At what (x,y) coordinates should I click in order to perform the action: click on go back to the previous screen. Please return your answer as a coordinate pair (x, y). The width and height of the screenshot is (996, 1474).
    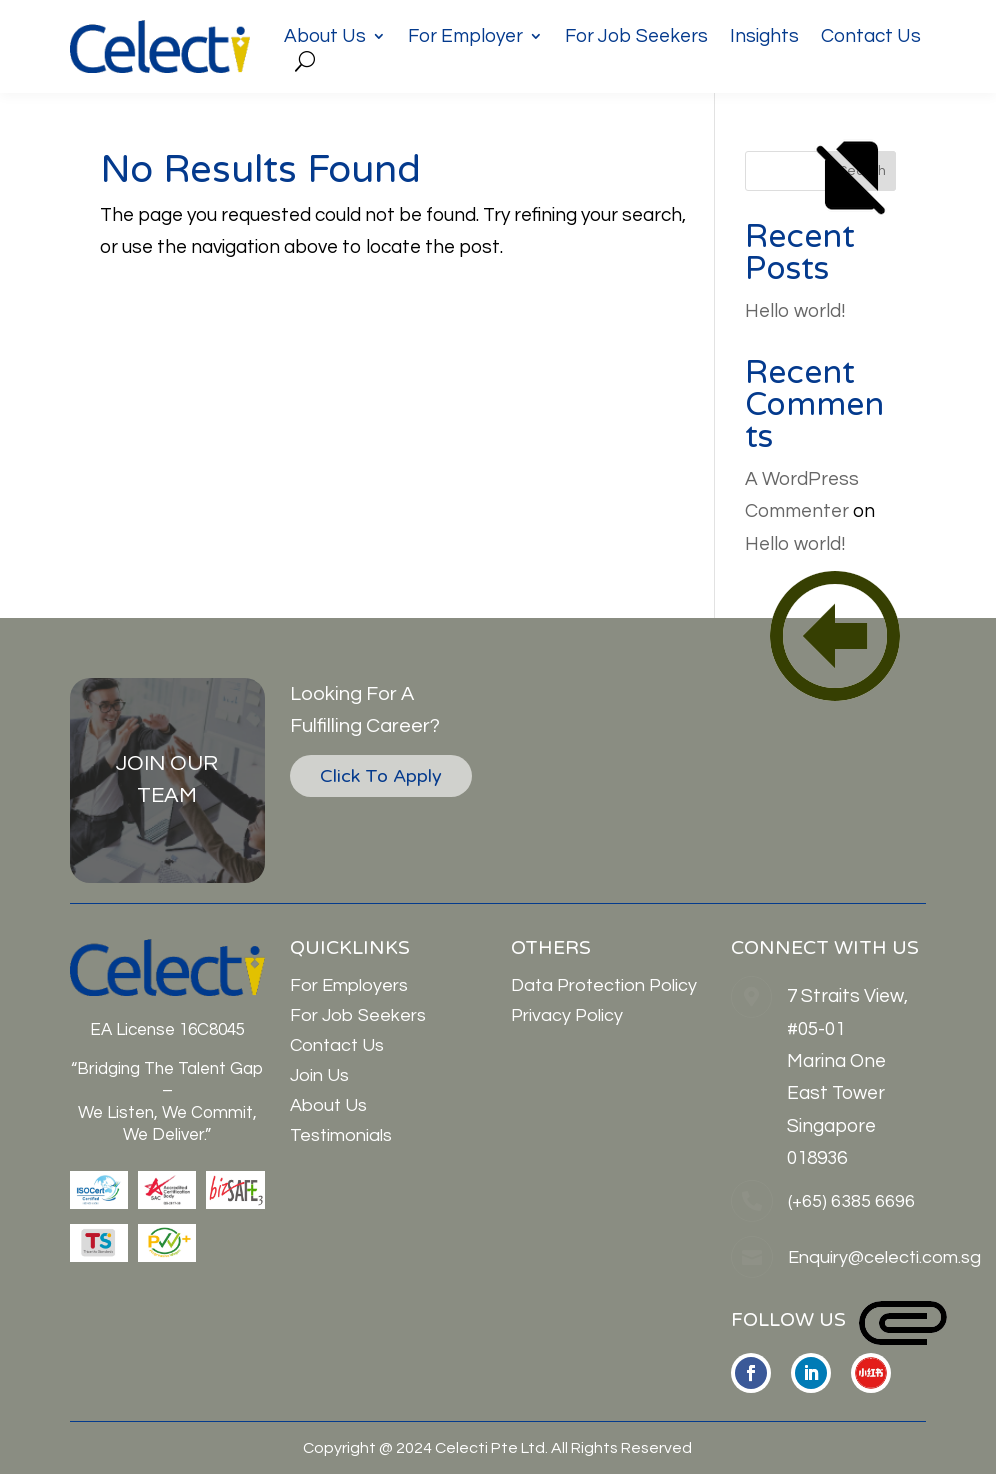
    Looking at the image, I should click on (835, 636).